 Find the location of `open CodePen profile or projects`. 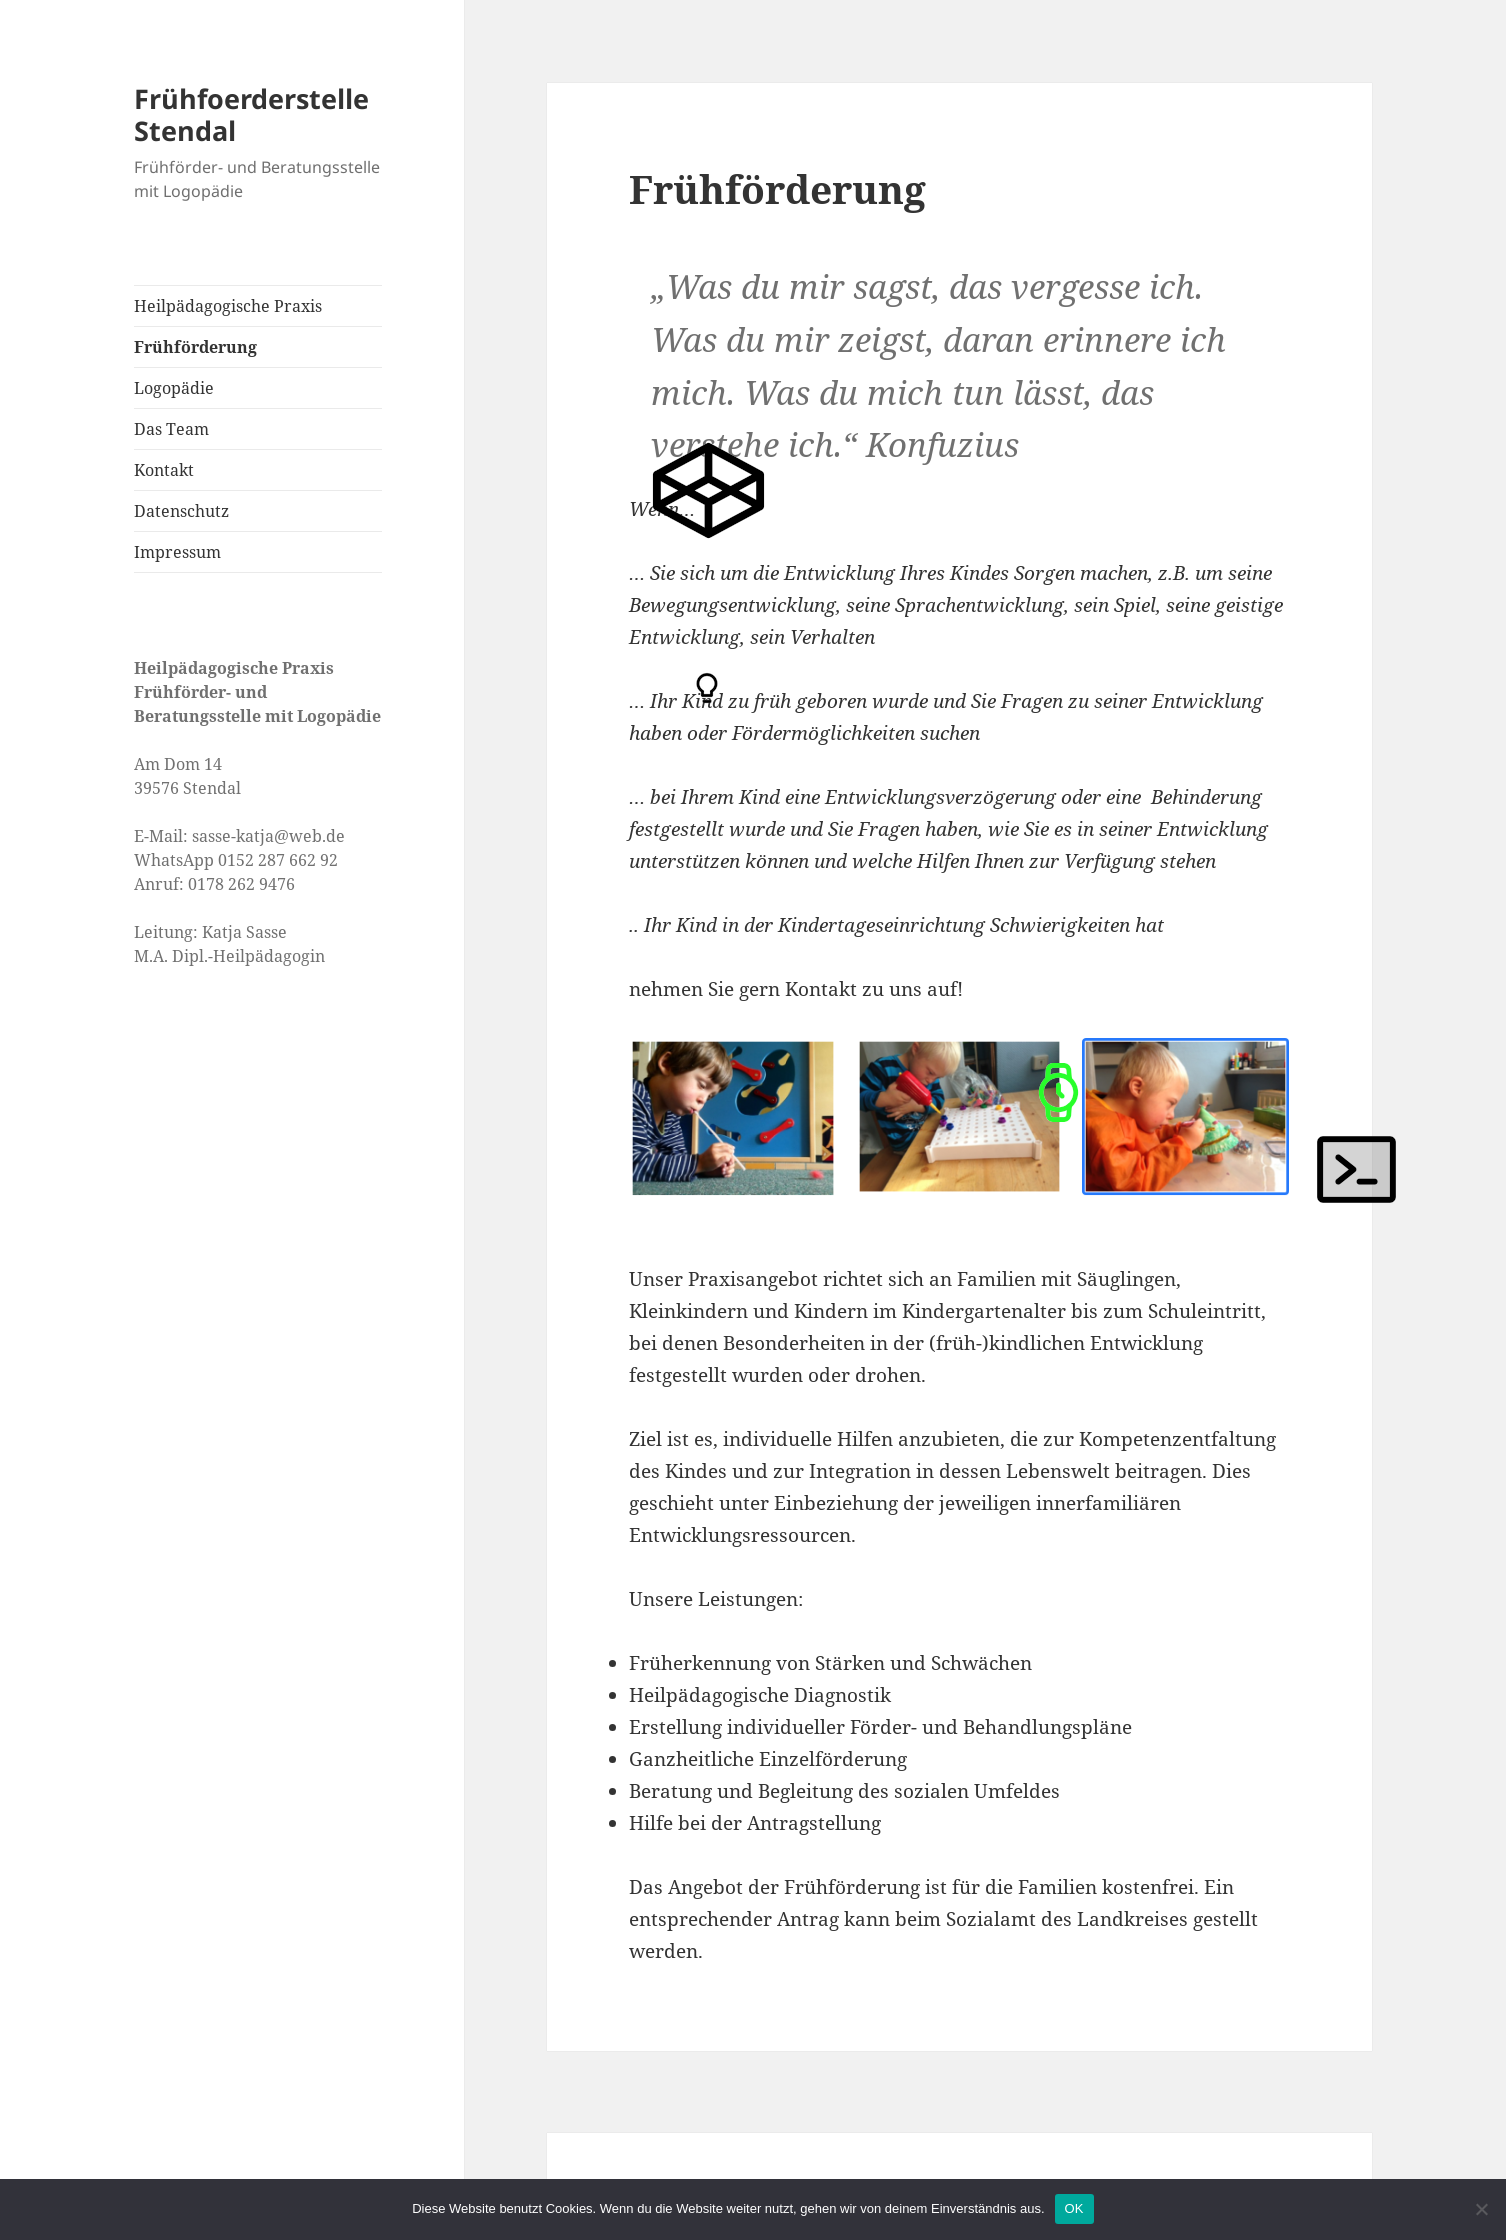

open CodePen profile or projects is located at coordinates (708, 490).